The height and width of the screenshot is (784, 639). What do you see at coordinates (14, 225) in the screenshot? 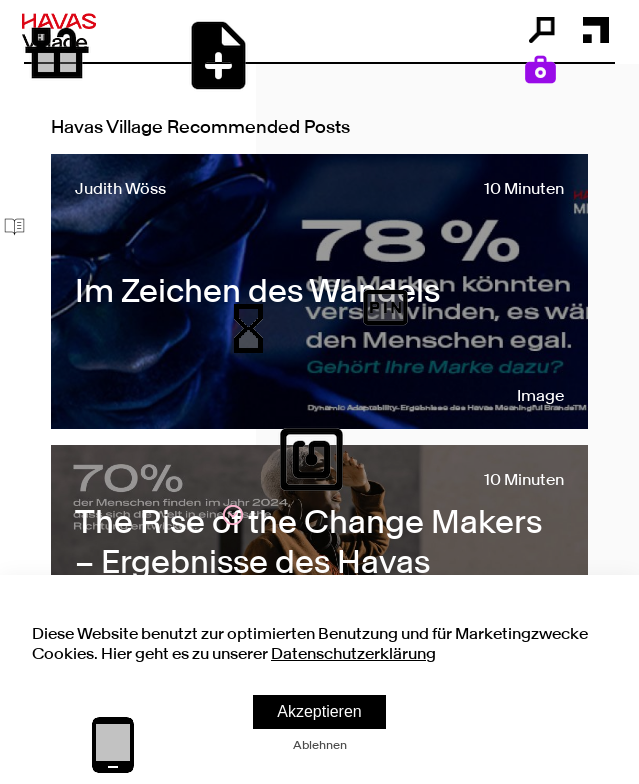
I see `open reading mode or e-reader` at bounding box center [14, 225].